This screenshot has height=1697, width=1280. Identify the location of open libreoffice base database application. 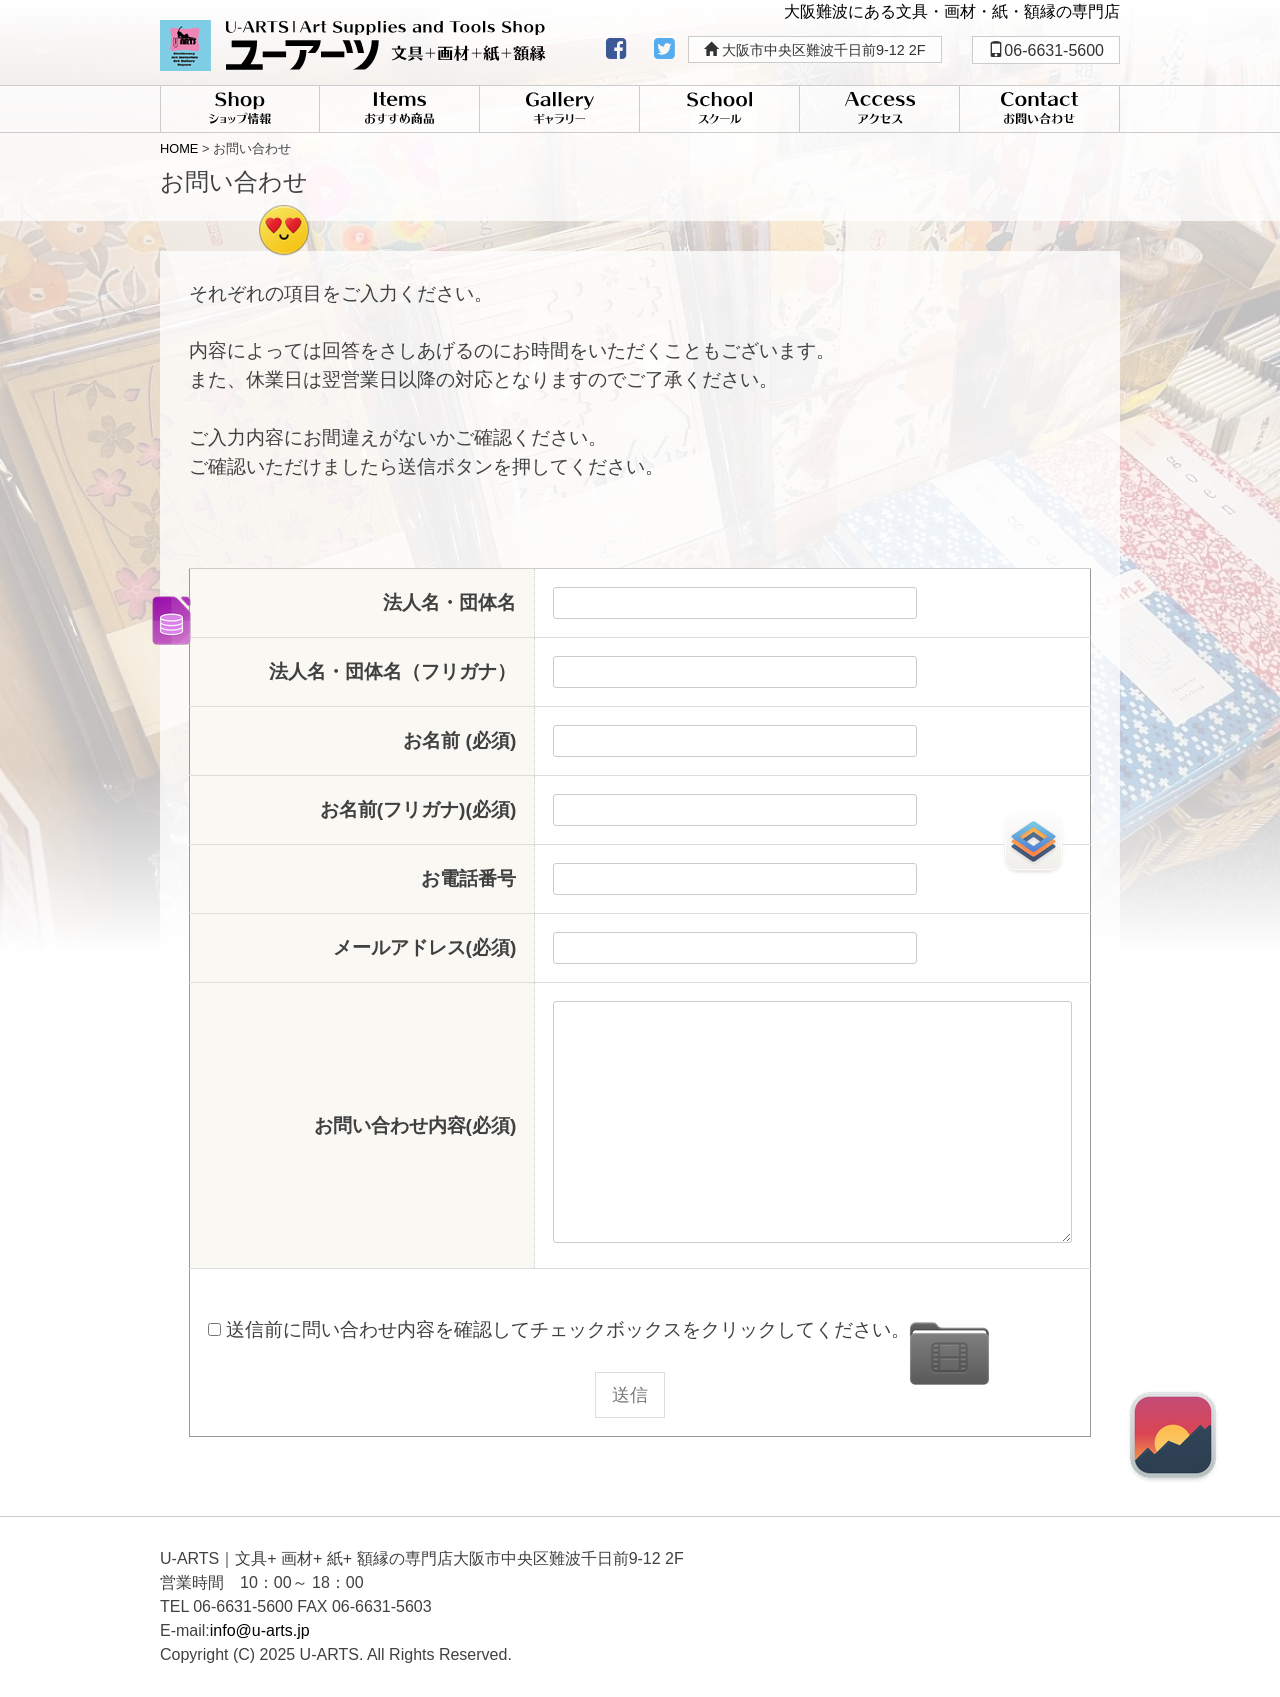
(171, 620).